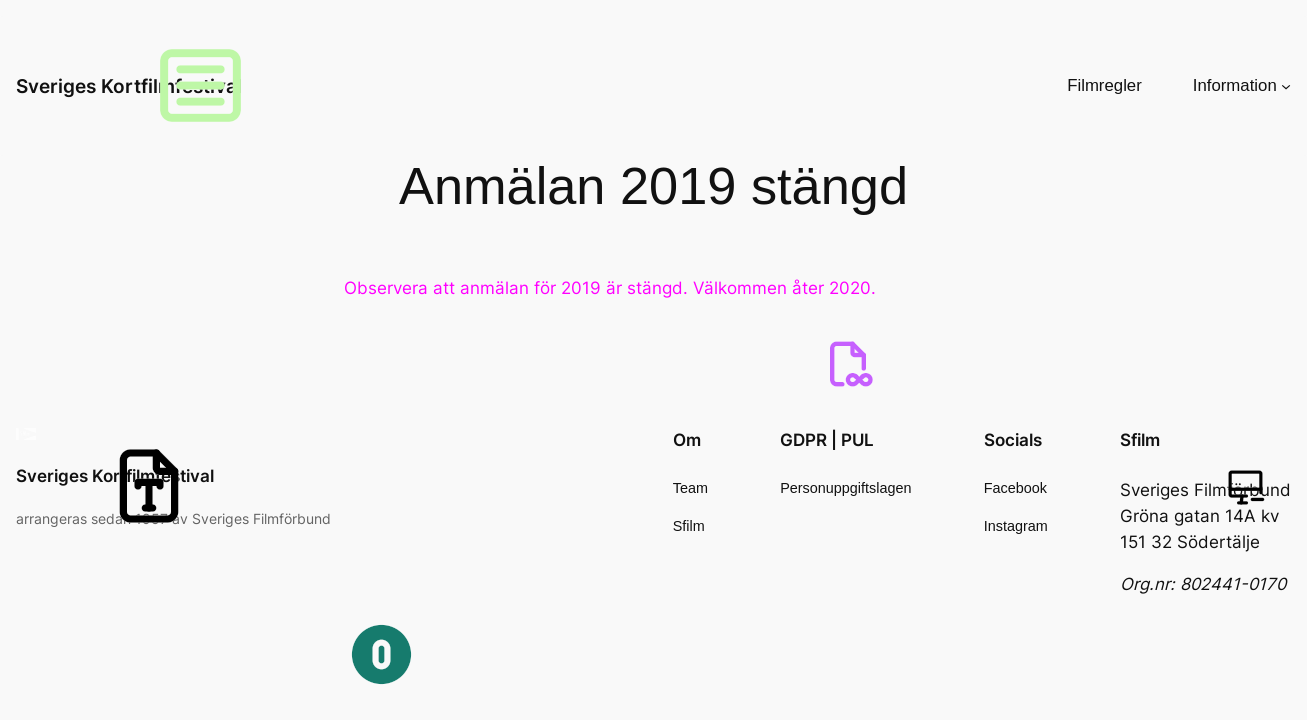 This screenshot has height=720, width=1307. Describe the element at coordinates (848, 364) in the screenshot. I see `a file with unlimited or infinite storage` at that location.